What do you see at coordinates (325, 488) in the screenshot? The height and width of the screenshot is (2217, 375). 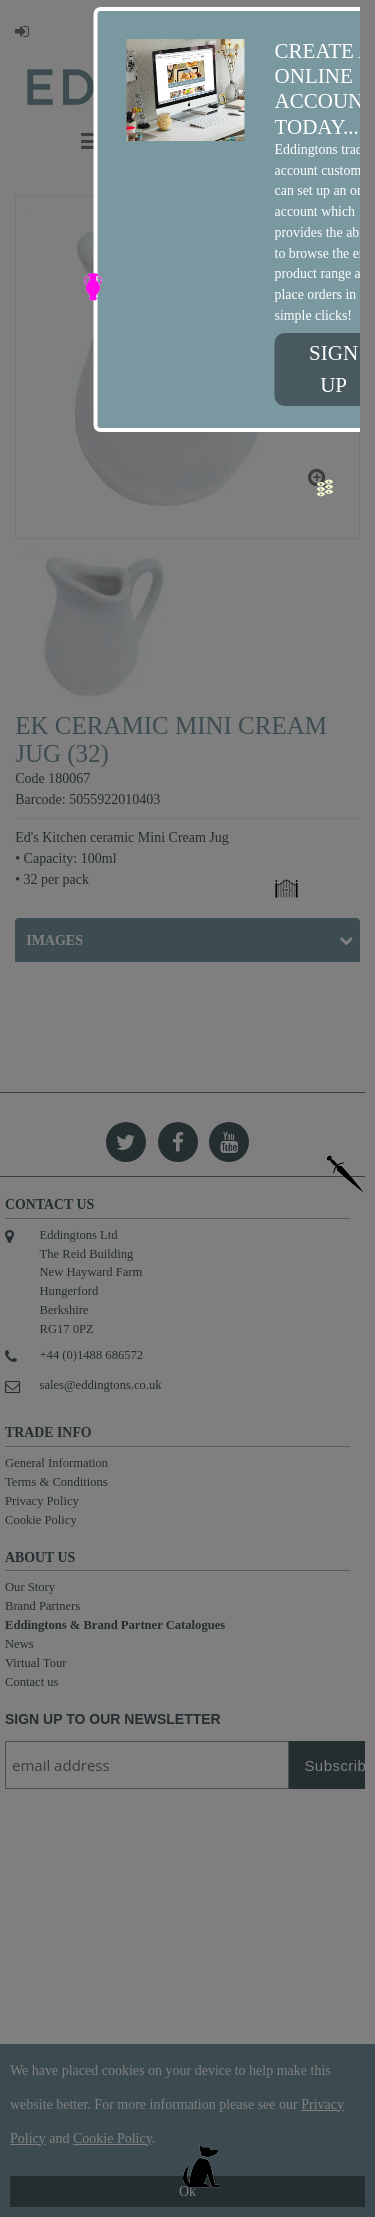 I see `indicates a multi-view or surveillance mode` at bounding box center [325, 488].